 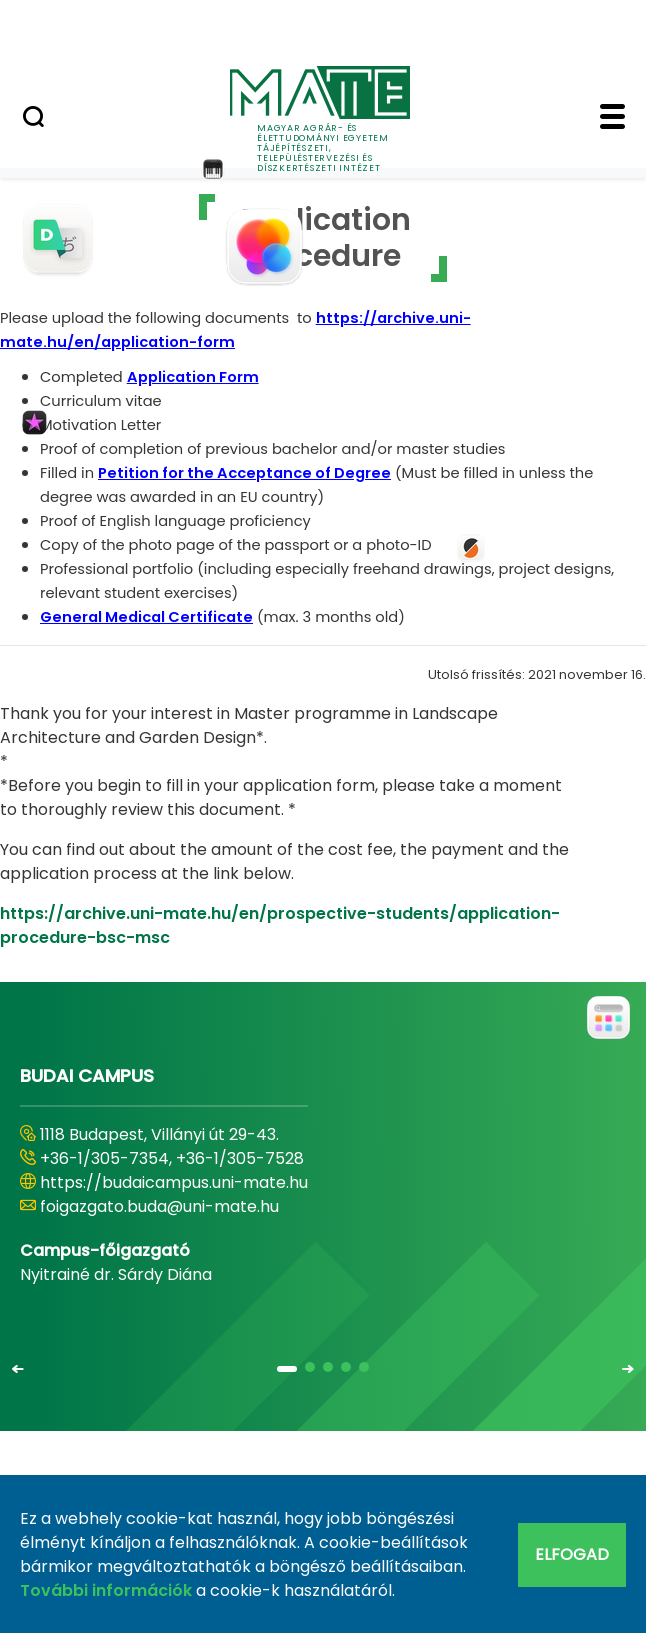 What do you see at coordinates (34, 422) in the screenshot?
I see `open the iTunes Store app` at bounding box center [34, 422].